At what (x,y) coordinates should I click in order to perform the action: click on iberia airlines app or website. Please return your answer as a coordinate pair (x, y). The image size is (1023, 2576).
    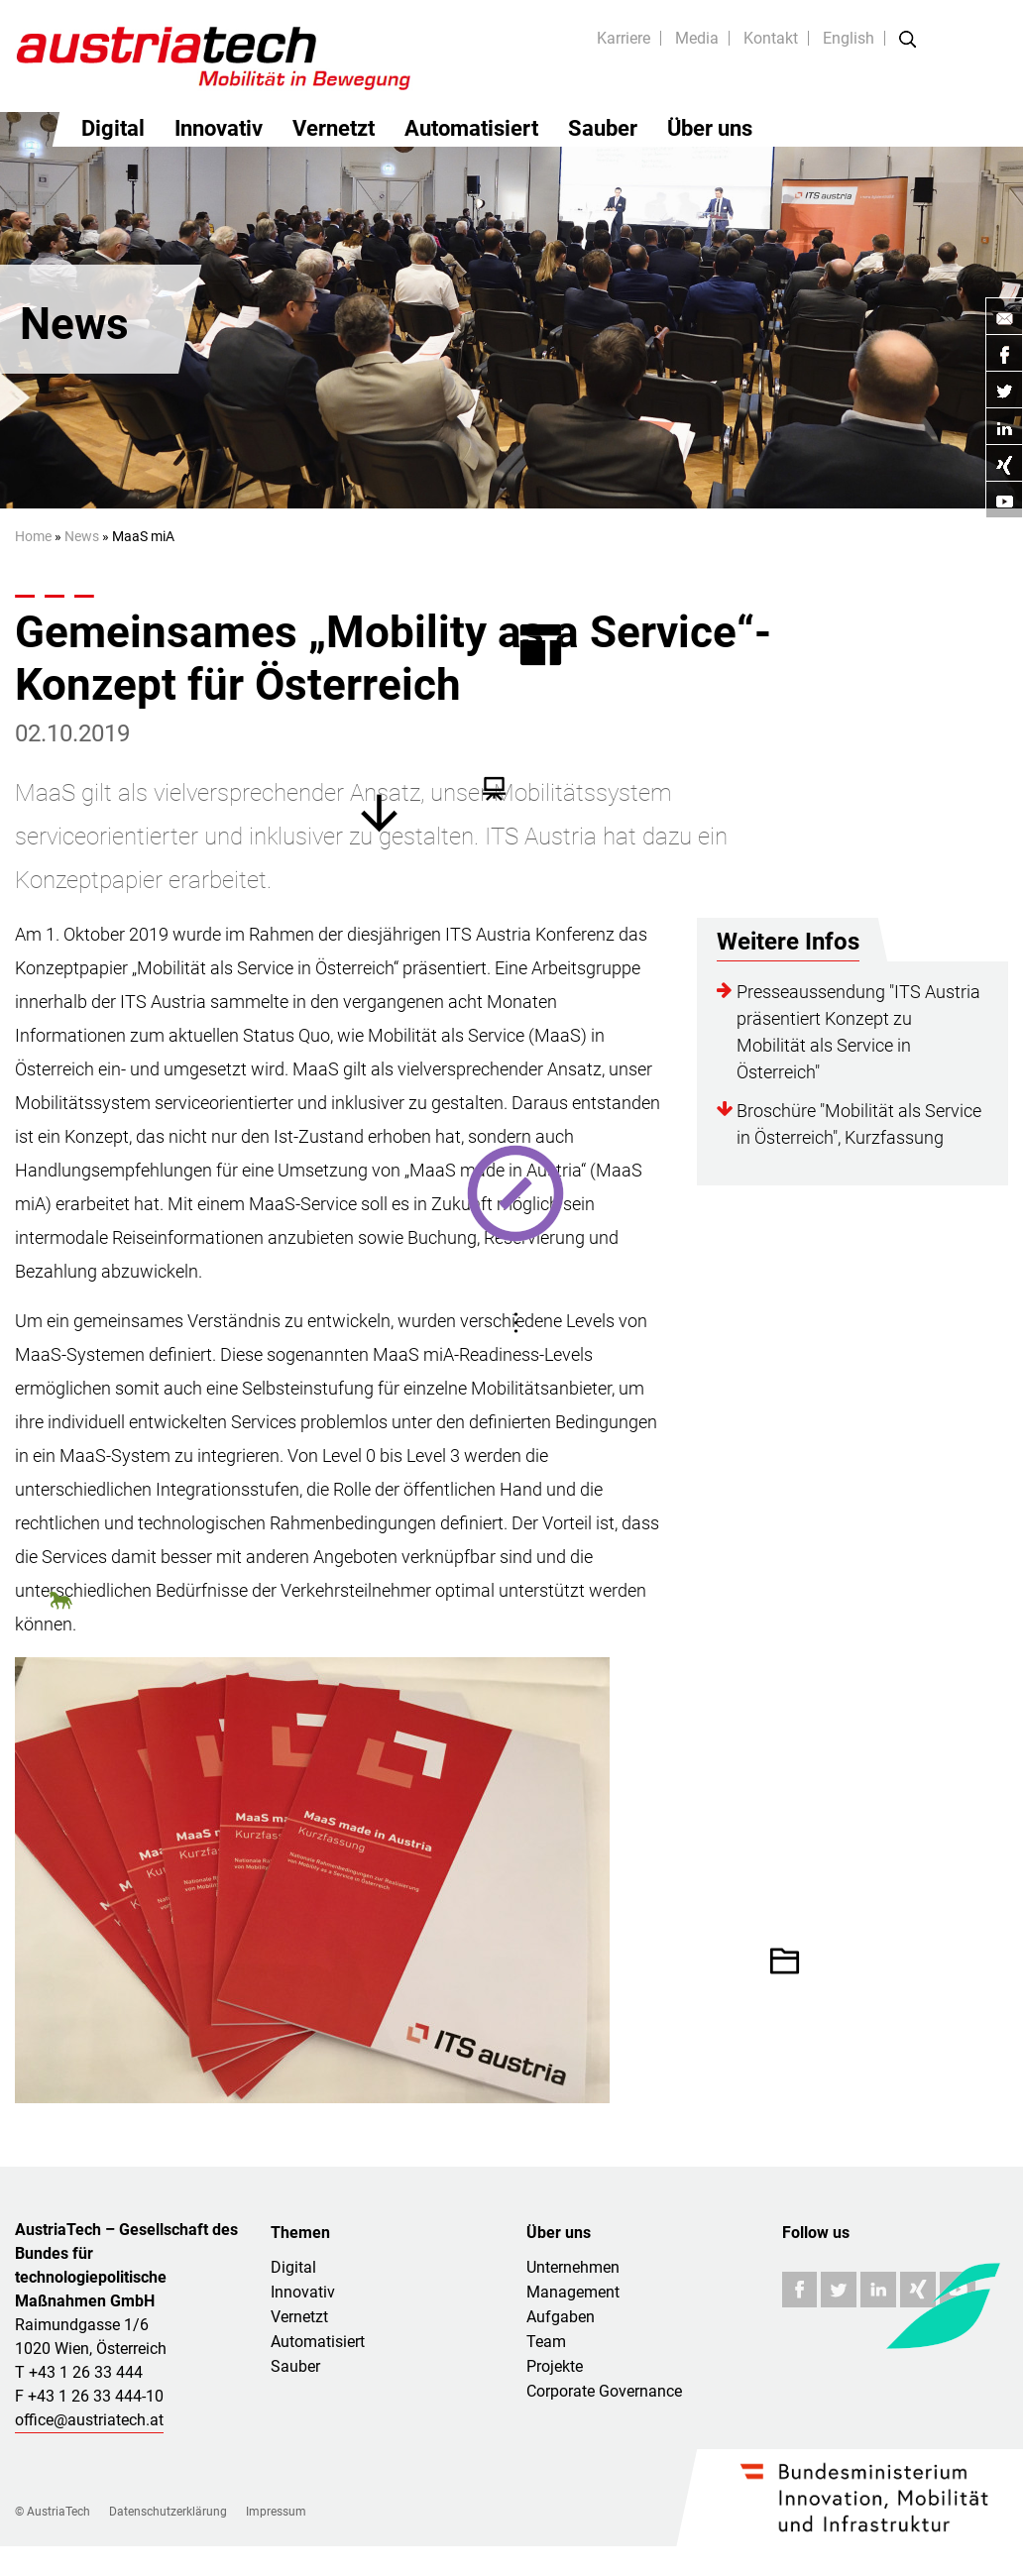
    Looking at the image, I should click on (943, 2305).